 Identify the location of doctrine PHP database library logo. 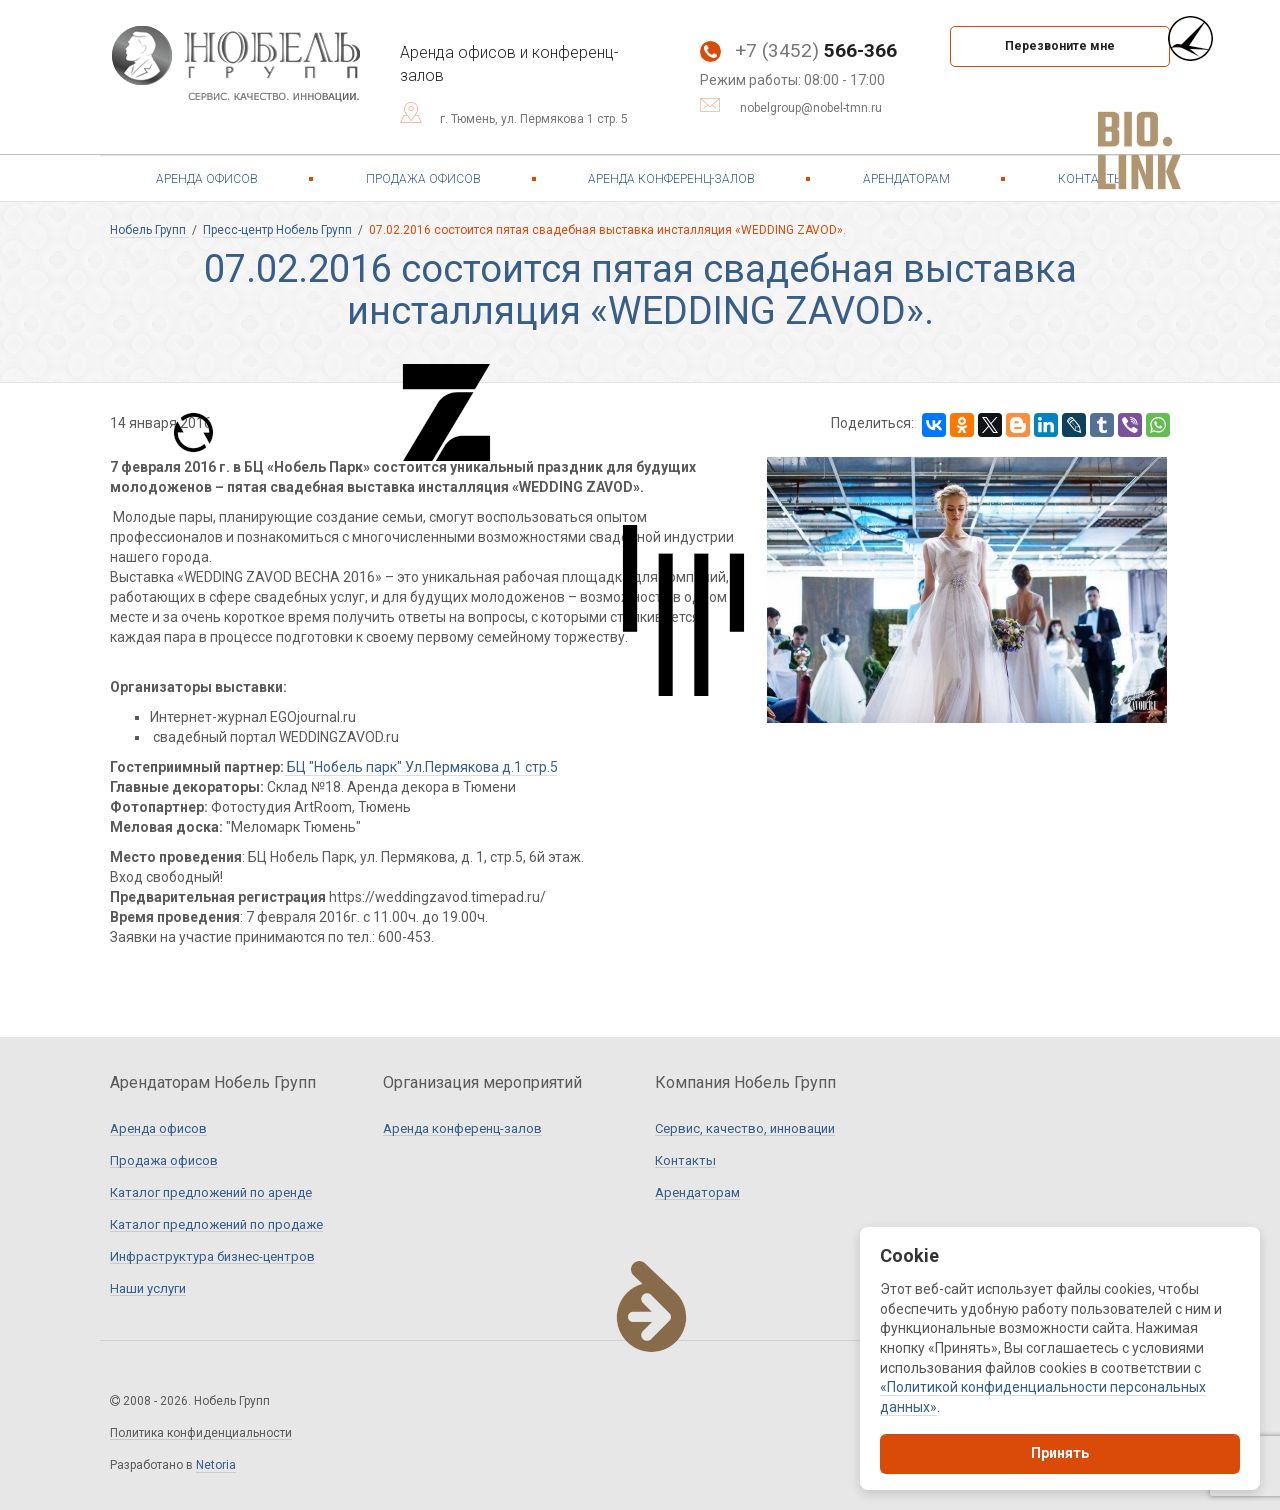
(651, 1306).